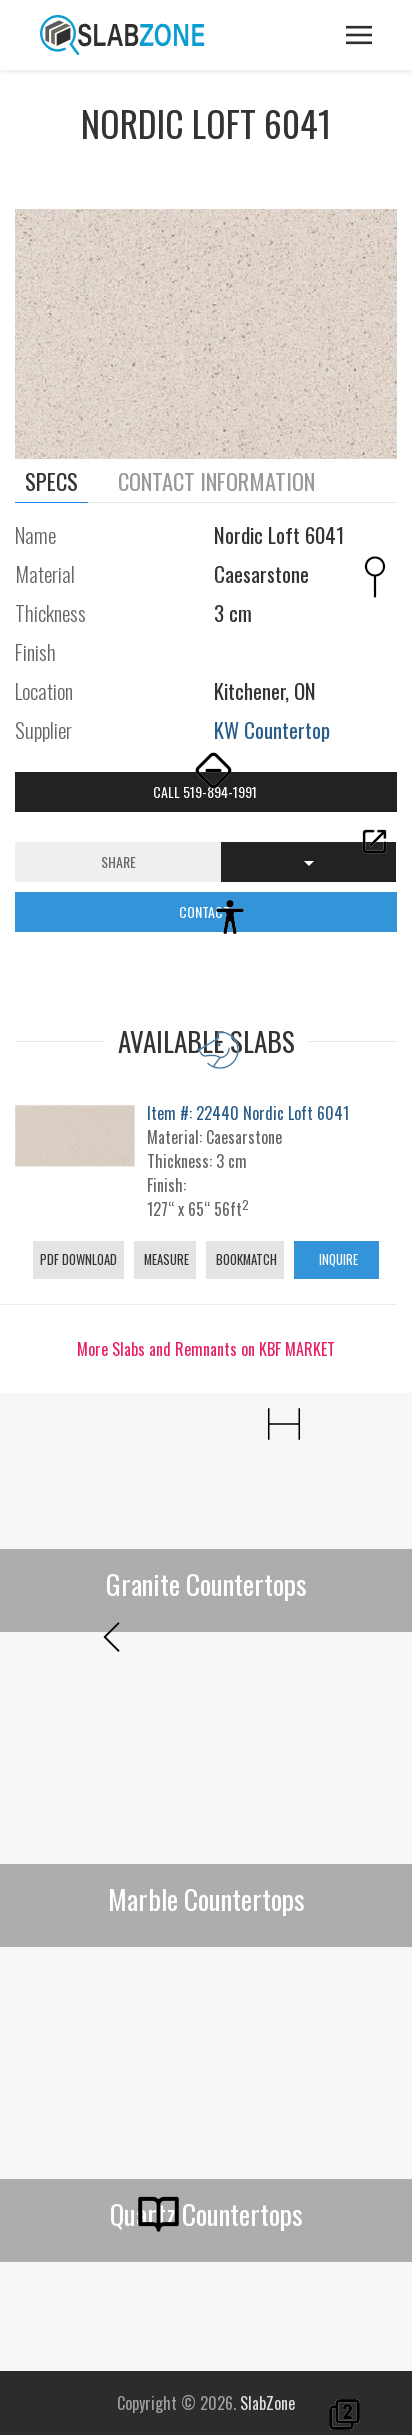 The width and height of the screenshot is (412, 2435). What do you see at coordinates (213, 770) in the screenshot?
I see `remove an item from favorites or premium collection` at bounding box center [213, 770].